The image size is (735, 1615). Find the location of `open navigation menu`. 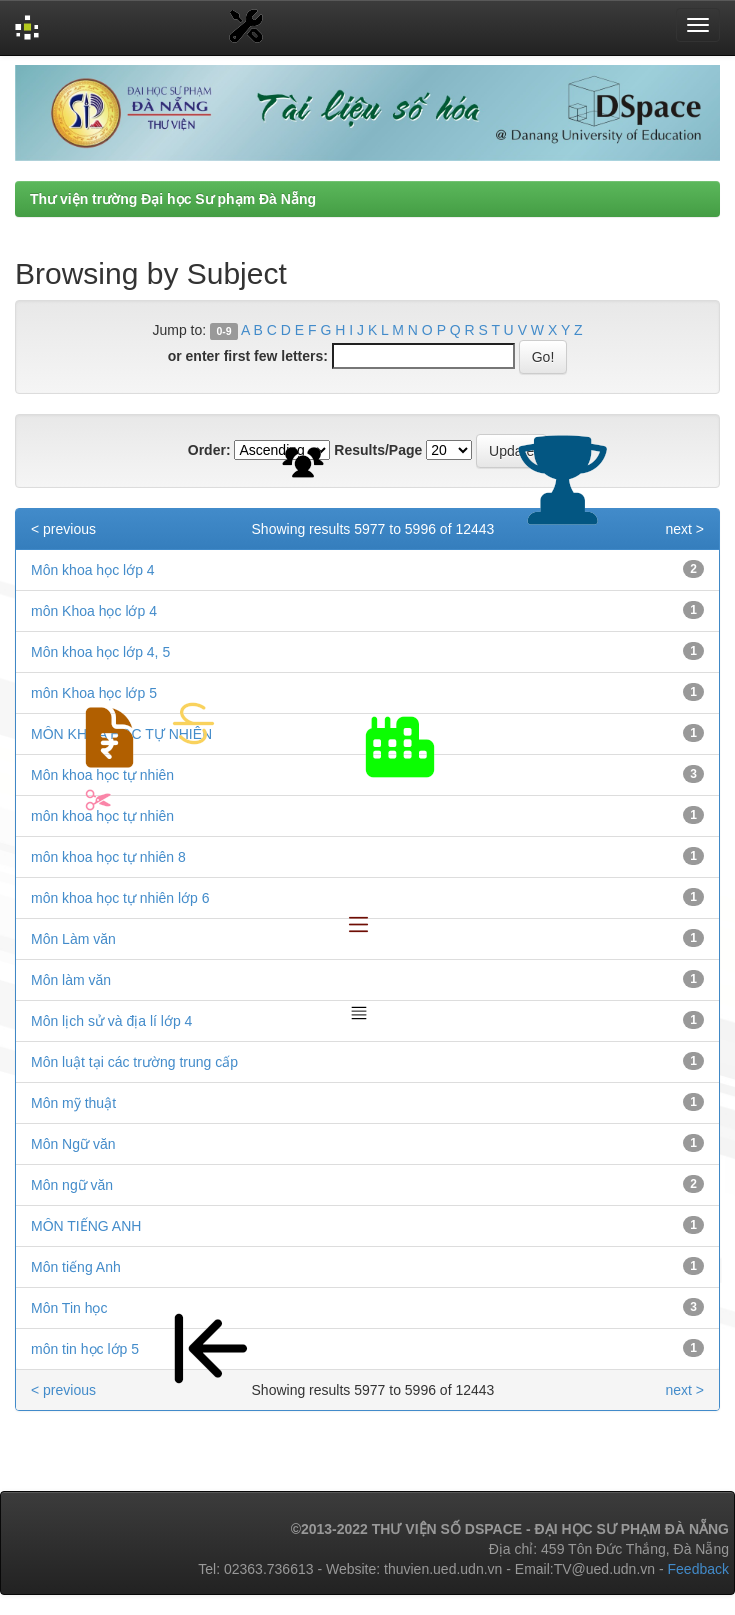

open navigation menu is located at coordinates (359, 1013).